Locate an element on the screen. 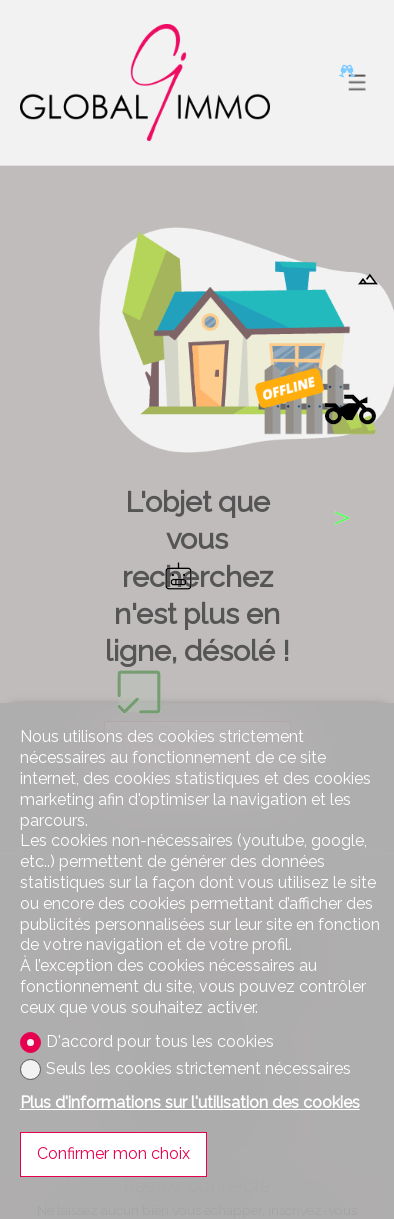 The image size is (394, 1219). navigate to the next item or page is located at coordinates (342, 518).